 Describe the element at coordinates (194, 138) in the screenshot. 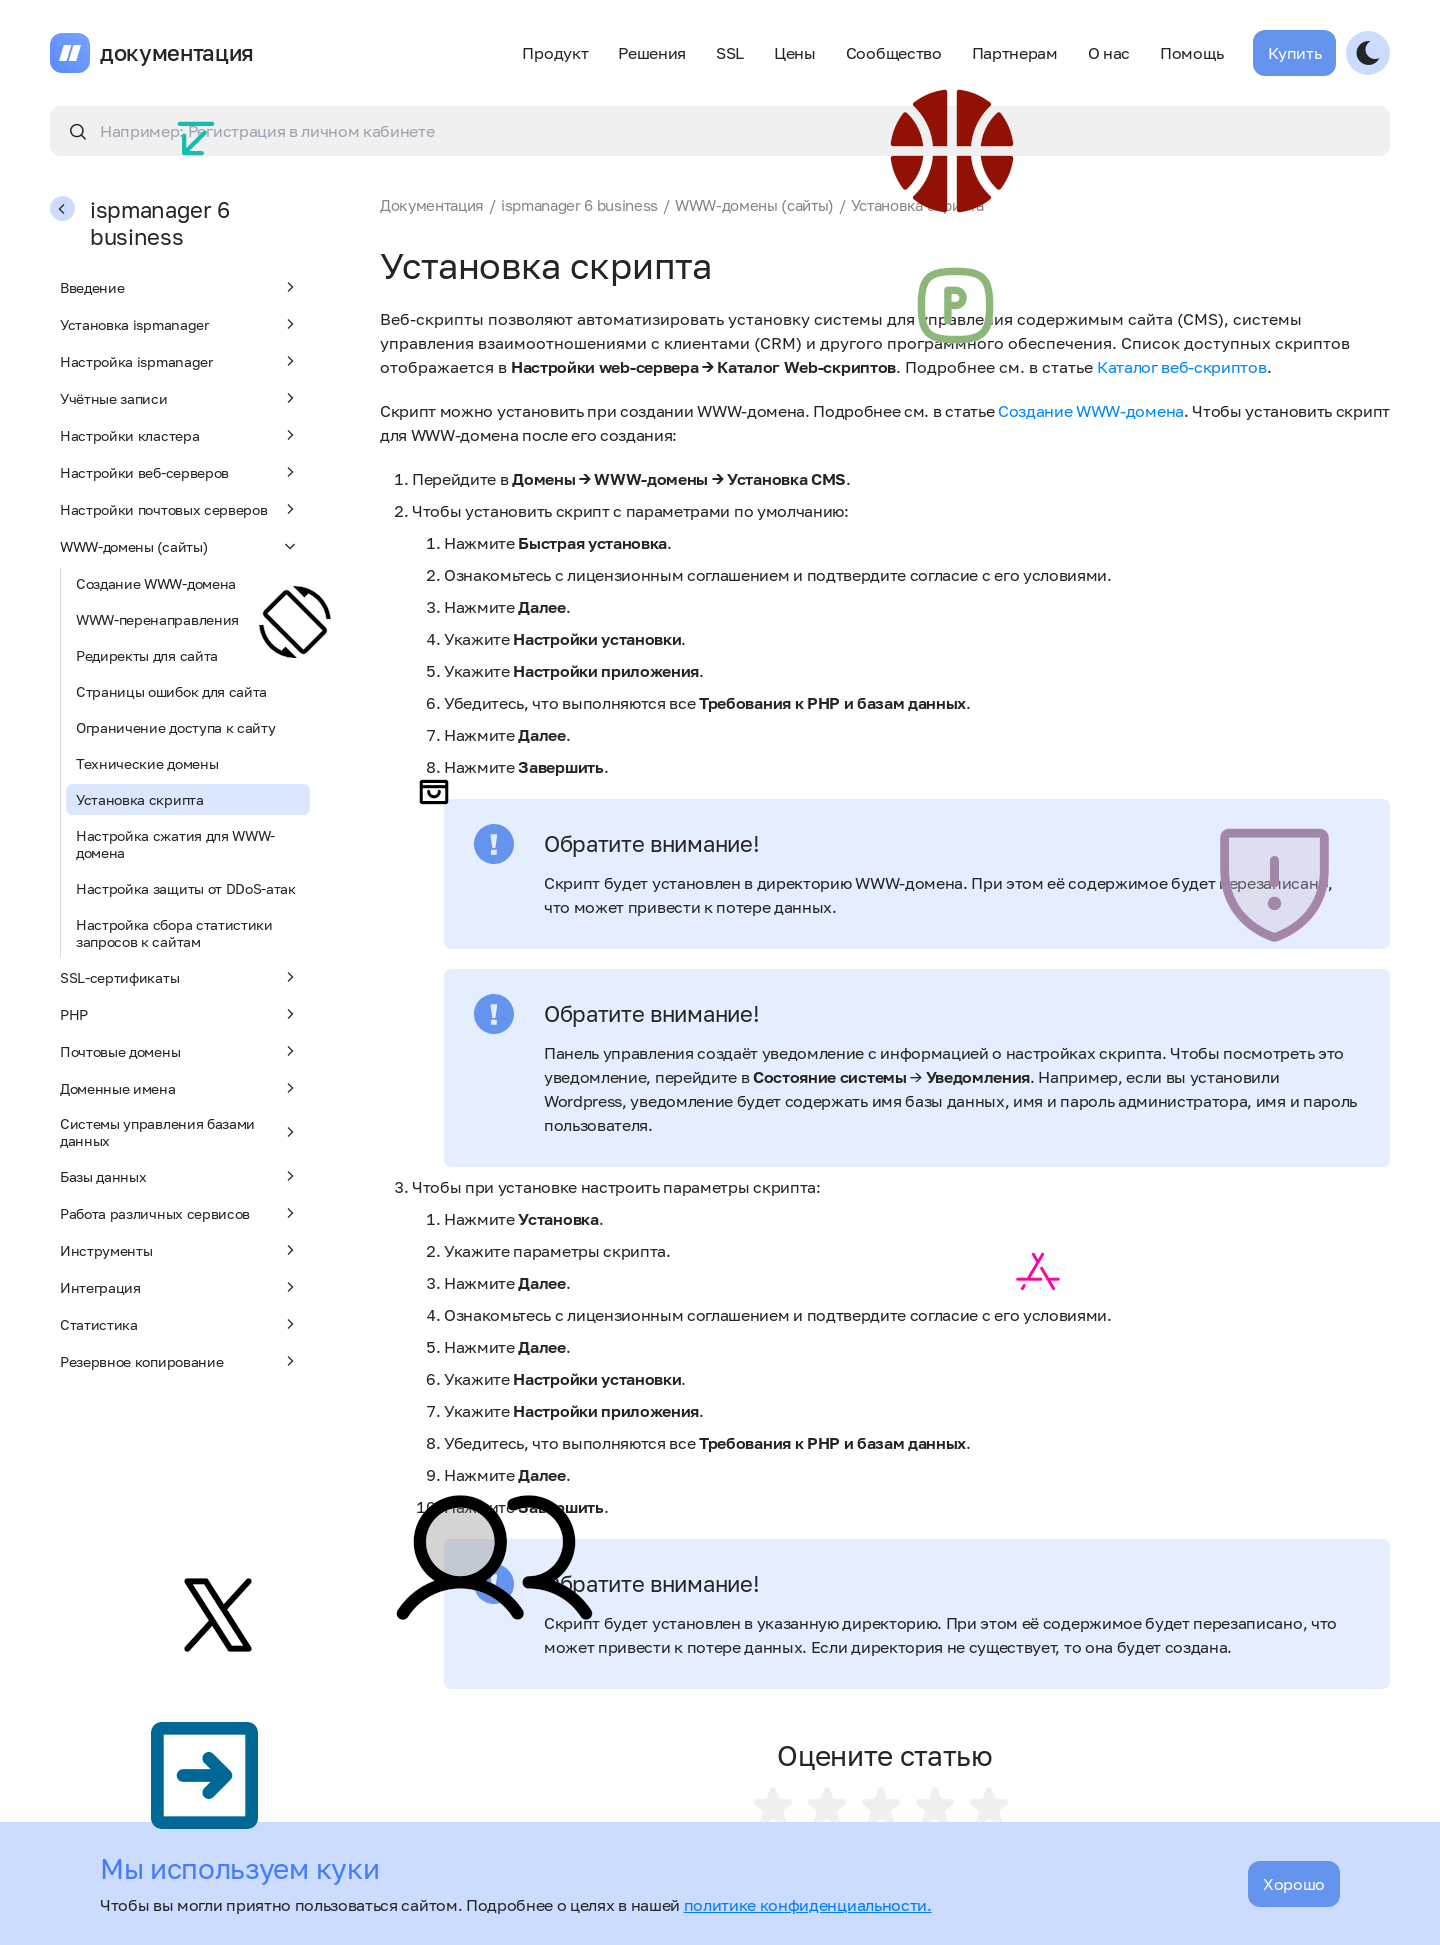

I see `move item to bottom-left corner` at that location.